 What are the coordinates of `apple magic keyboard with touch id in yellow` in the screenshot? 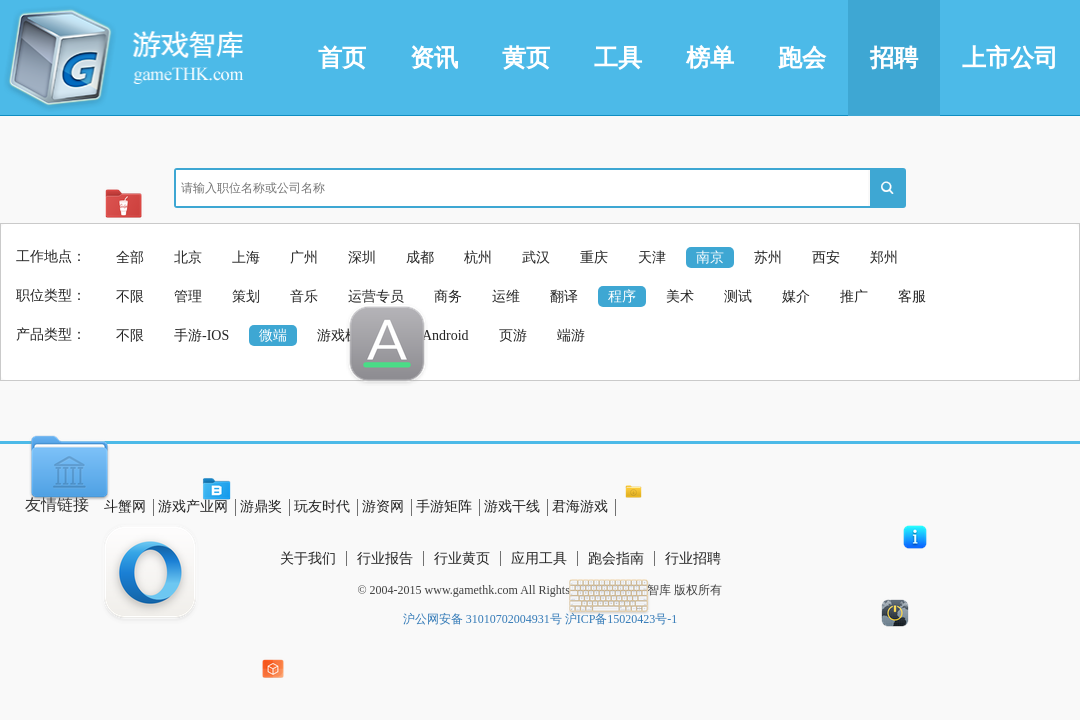 It's located at (608, 595).